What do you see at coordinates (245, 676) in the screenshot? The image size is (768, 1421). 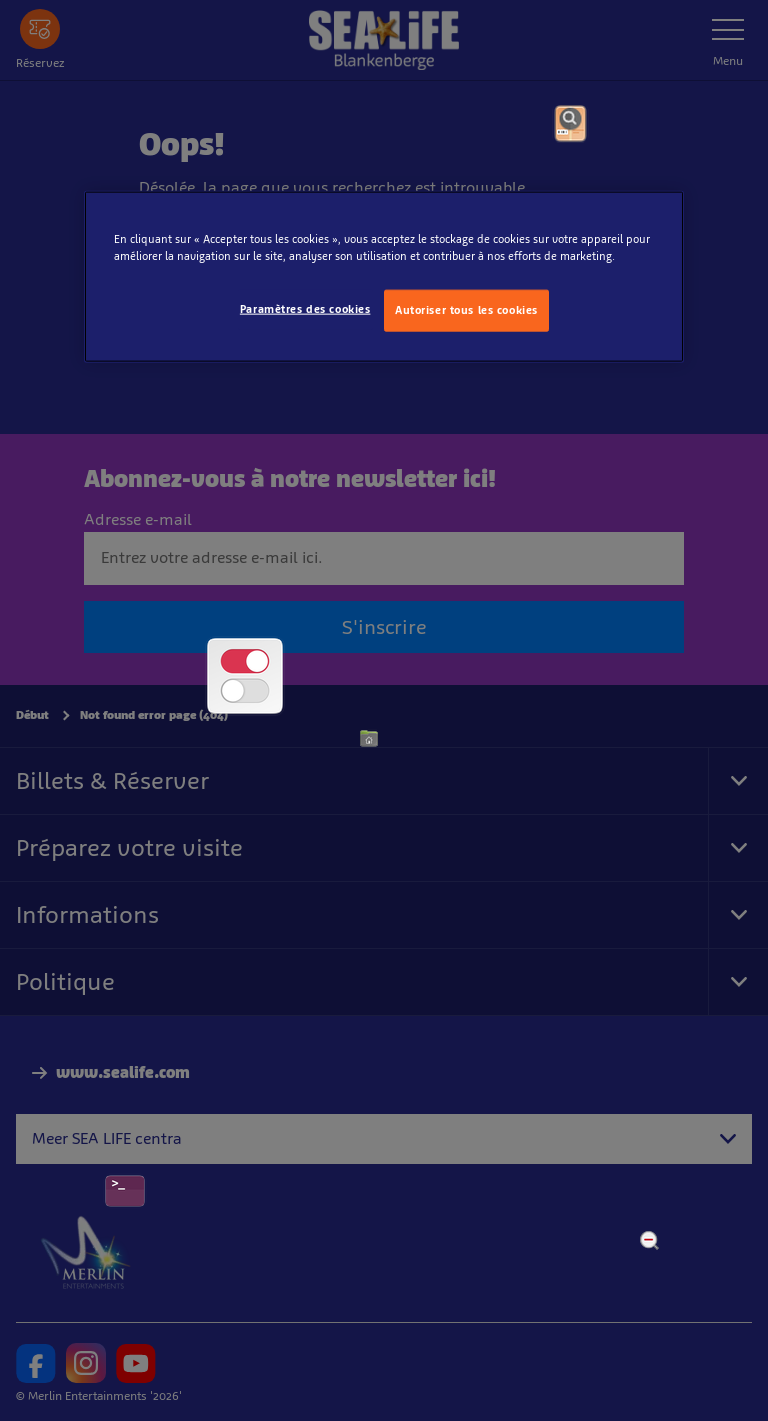 I see `open system settings or preferences` at bounding box center [245, 676].